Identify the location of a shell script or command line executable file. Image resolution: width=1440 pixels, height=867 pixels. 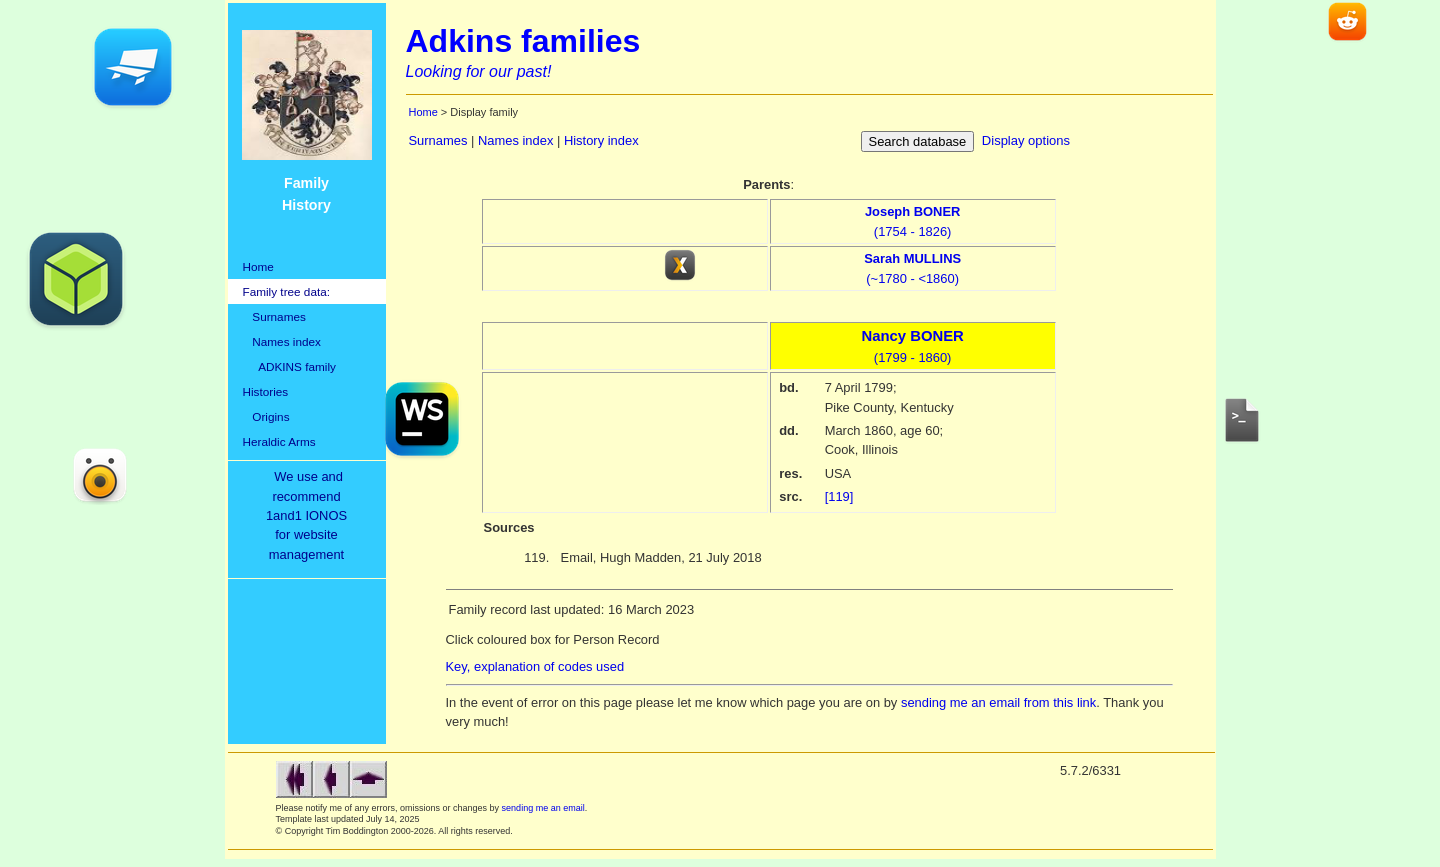
(1242, 421).